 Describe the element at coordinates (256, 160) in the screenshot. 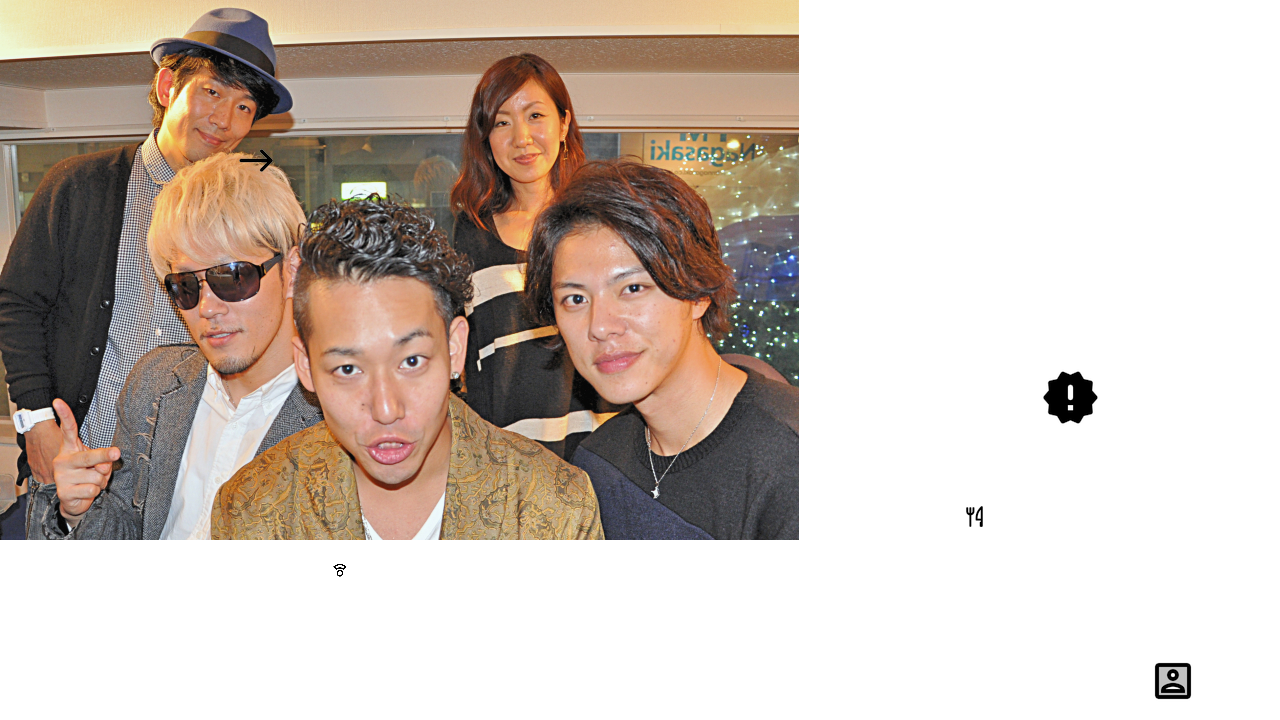

I see `navigate to the next item or screen` at that location.